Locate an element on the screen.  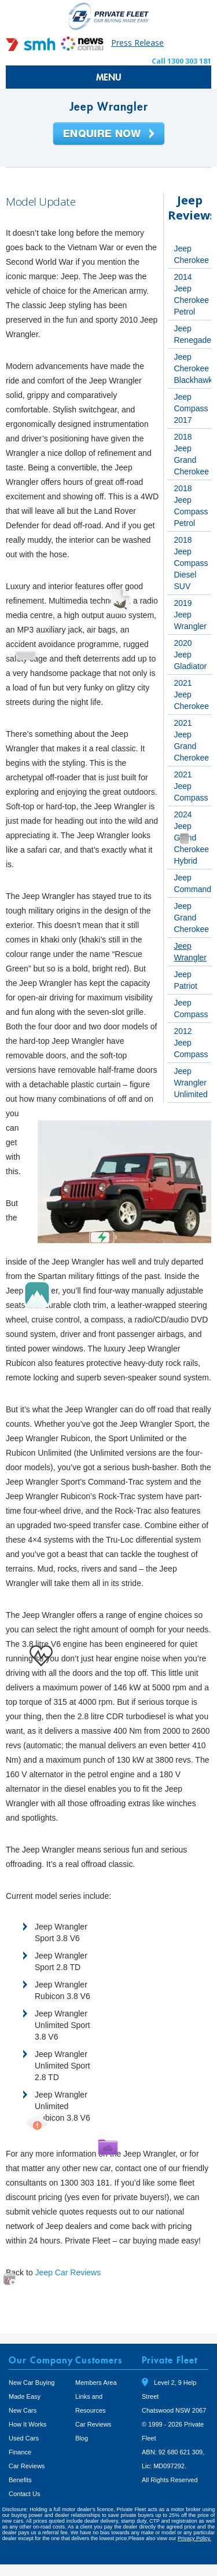
access network server settings is located at coordinates (184, 838).